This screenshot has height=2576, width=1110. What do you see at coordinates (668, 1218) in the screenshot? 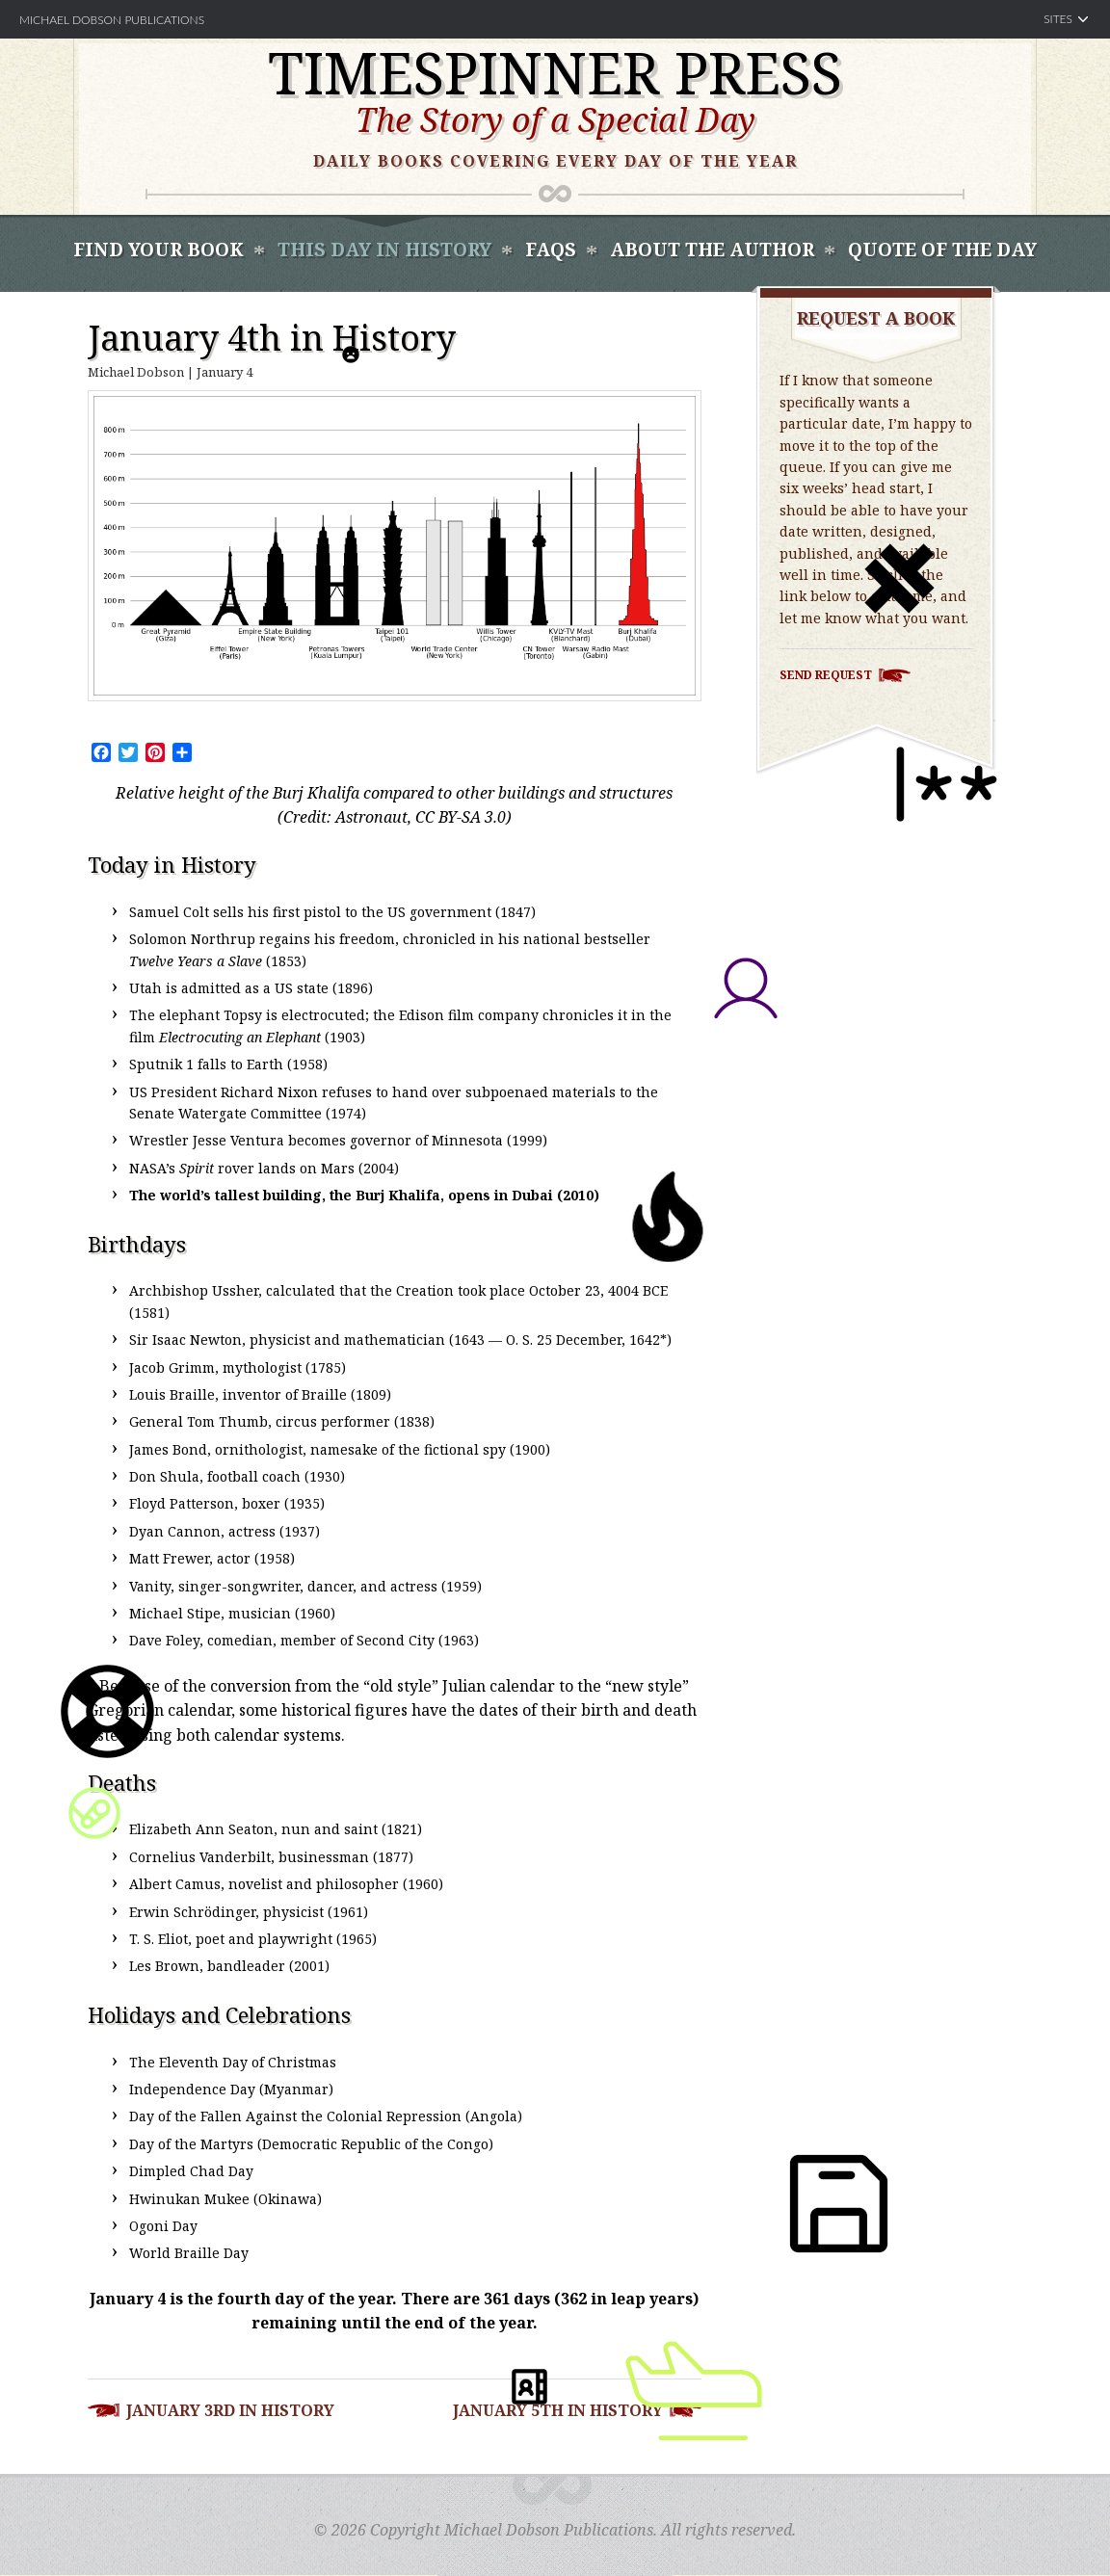
I see `locate nearby fire stations` at bounding box center [668, 1218].